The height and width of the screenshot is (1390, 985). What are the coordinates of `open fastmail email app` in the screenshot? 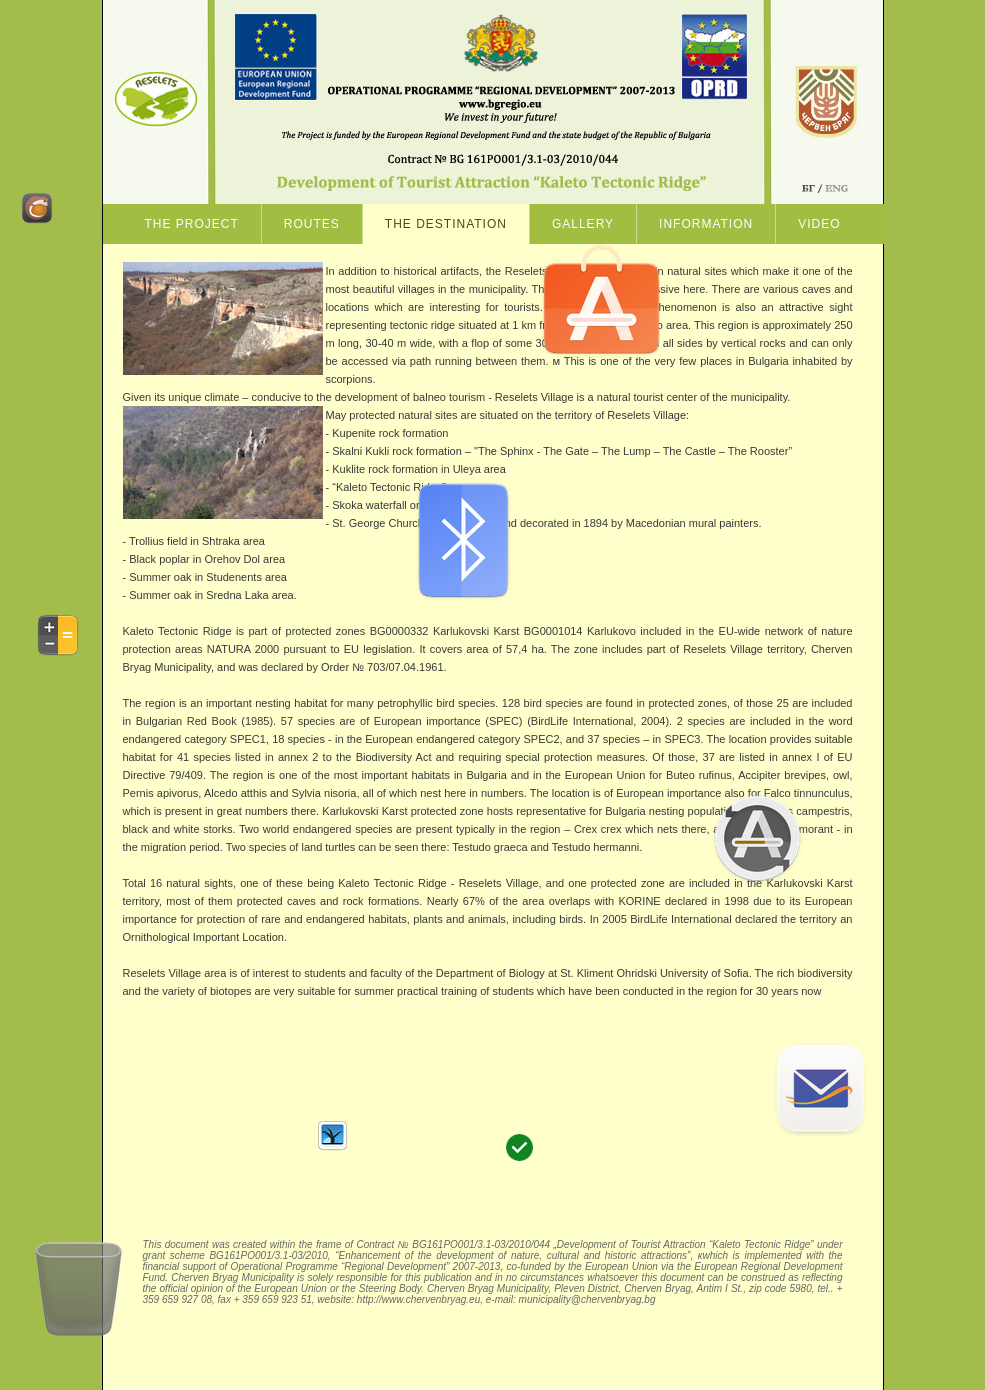 It's located at (820, 1088).